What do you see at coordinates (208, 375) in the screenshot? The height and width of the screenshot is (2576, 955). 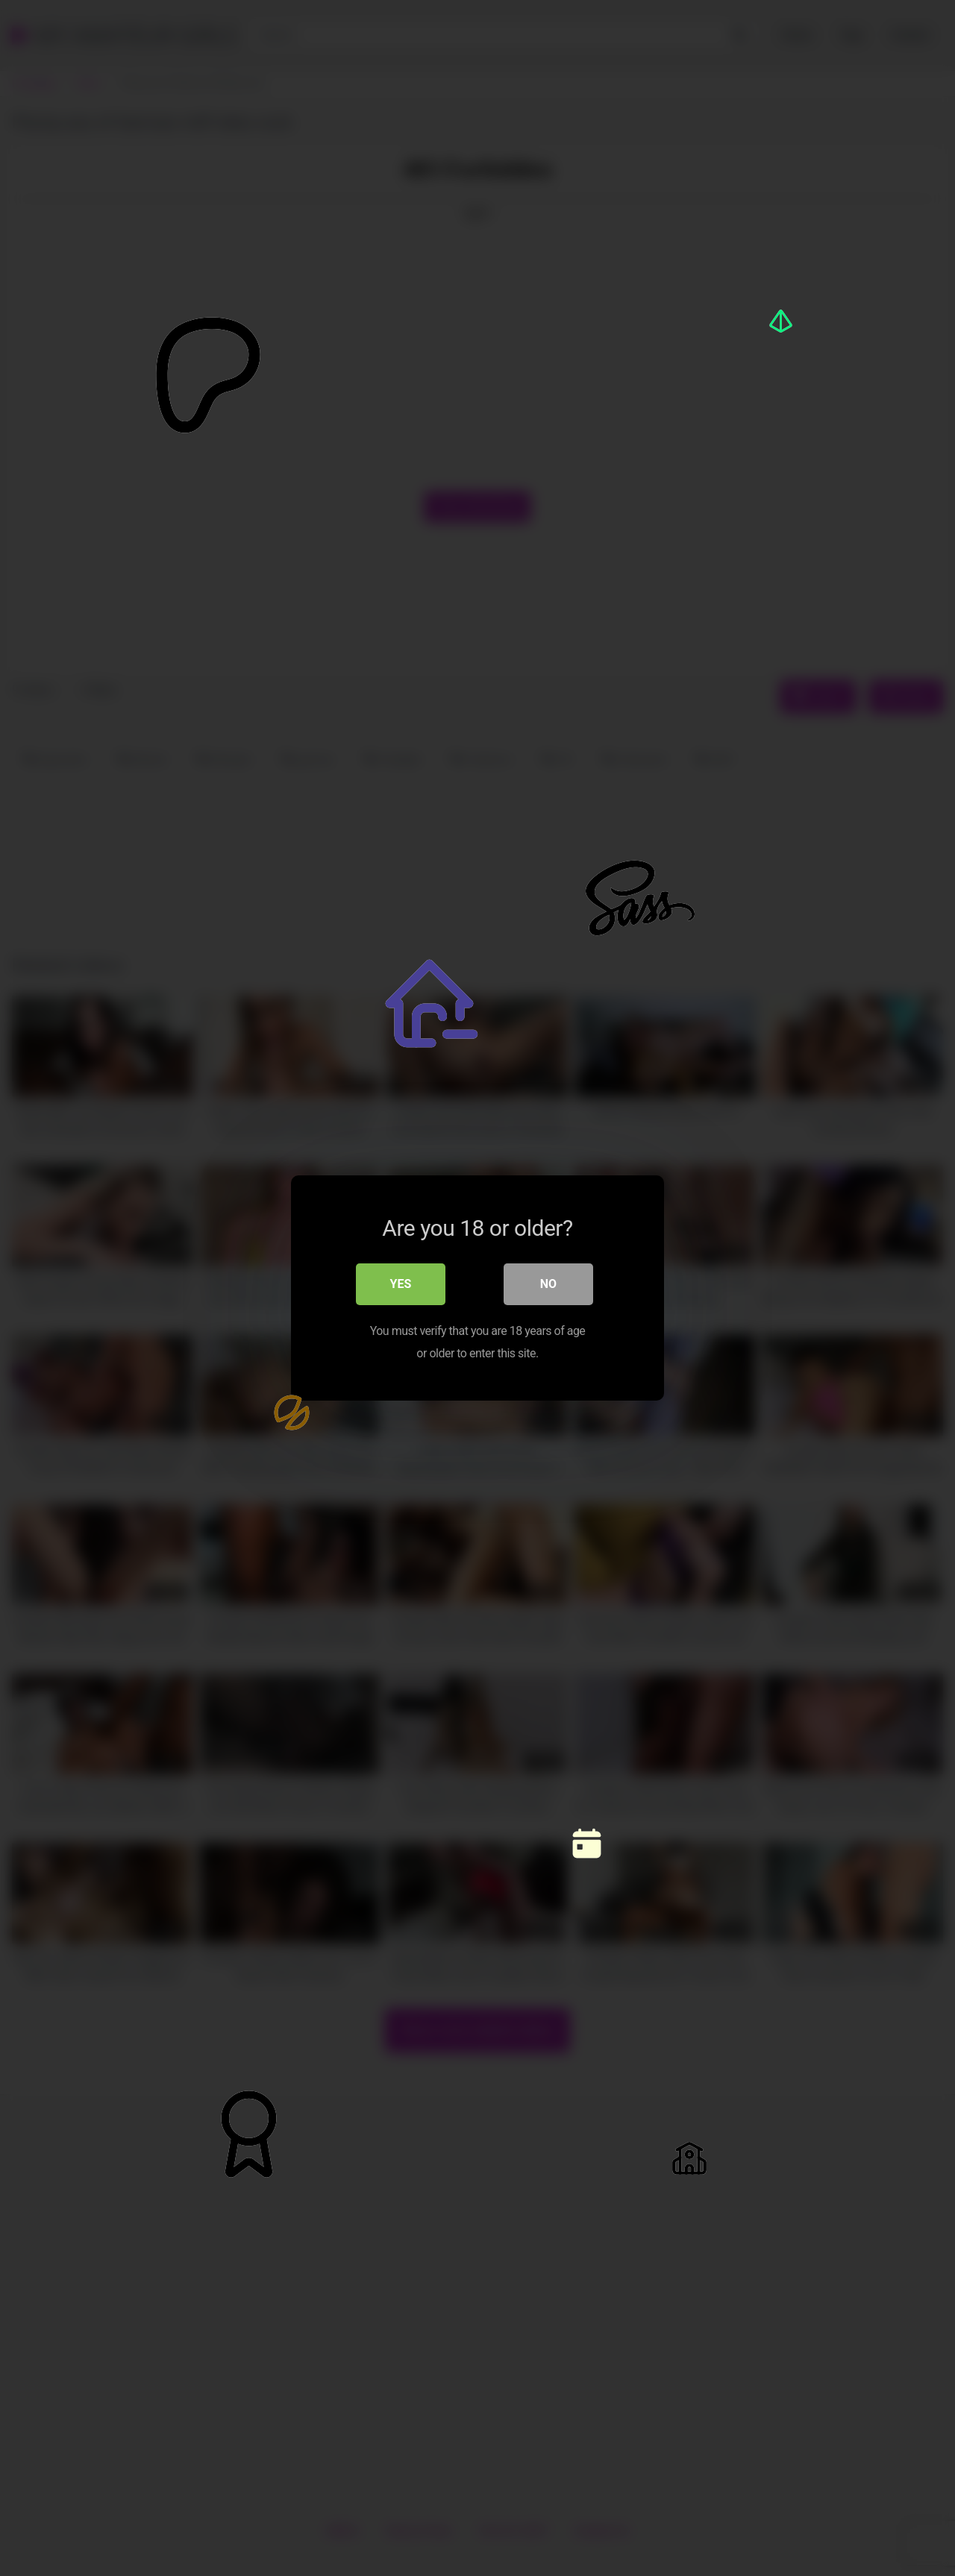 I see `visit patreon page` at bounding box center [208, 375].